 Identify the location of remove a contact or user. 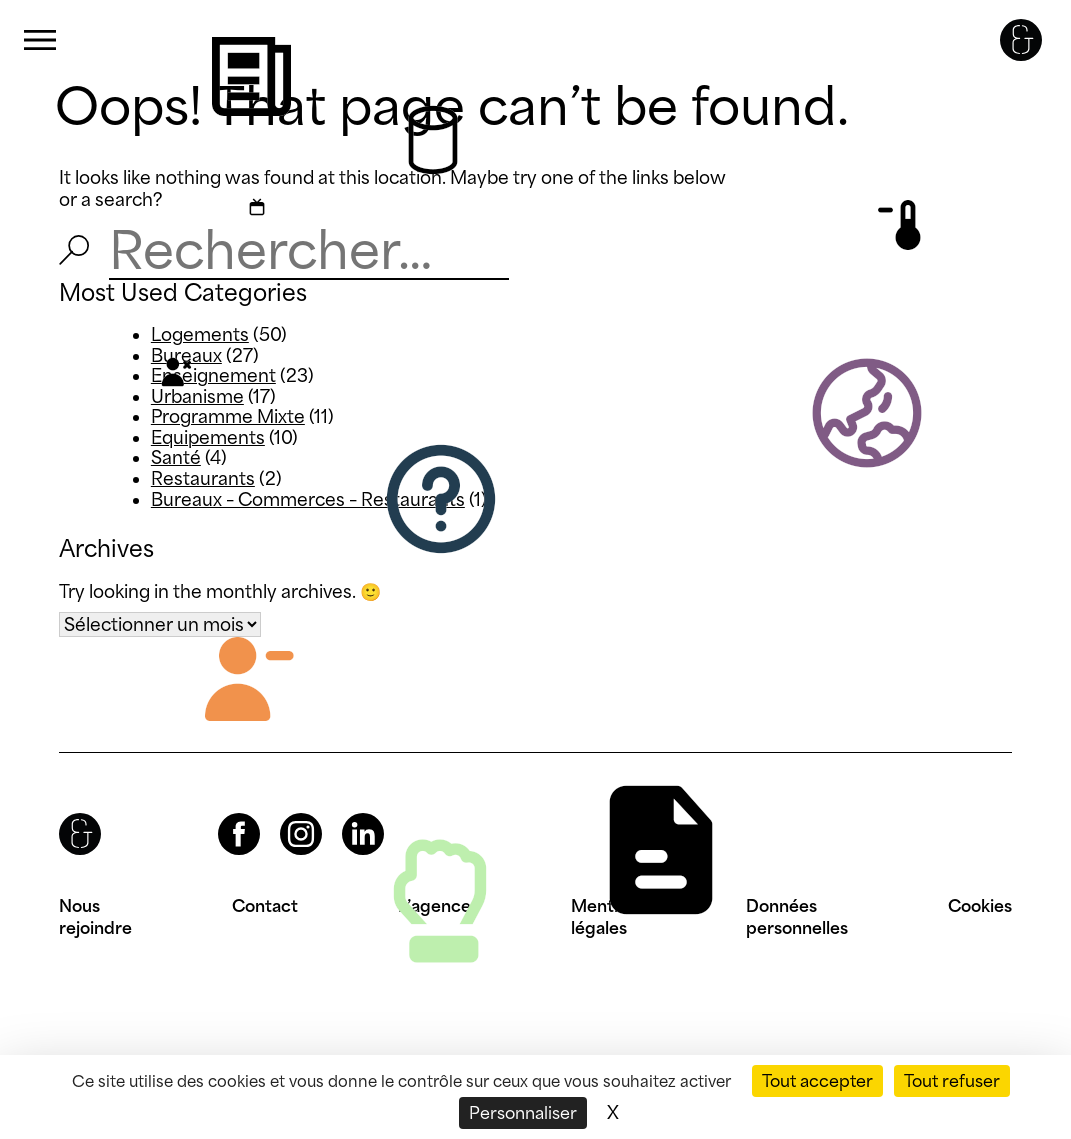
(176, 372).